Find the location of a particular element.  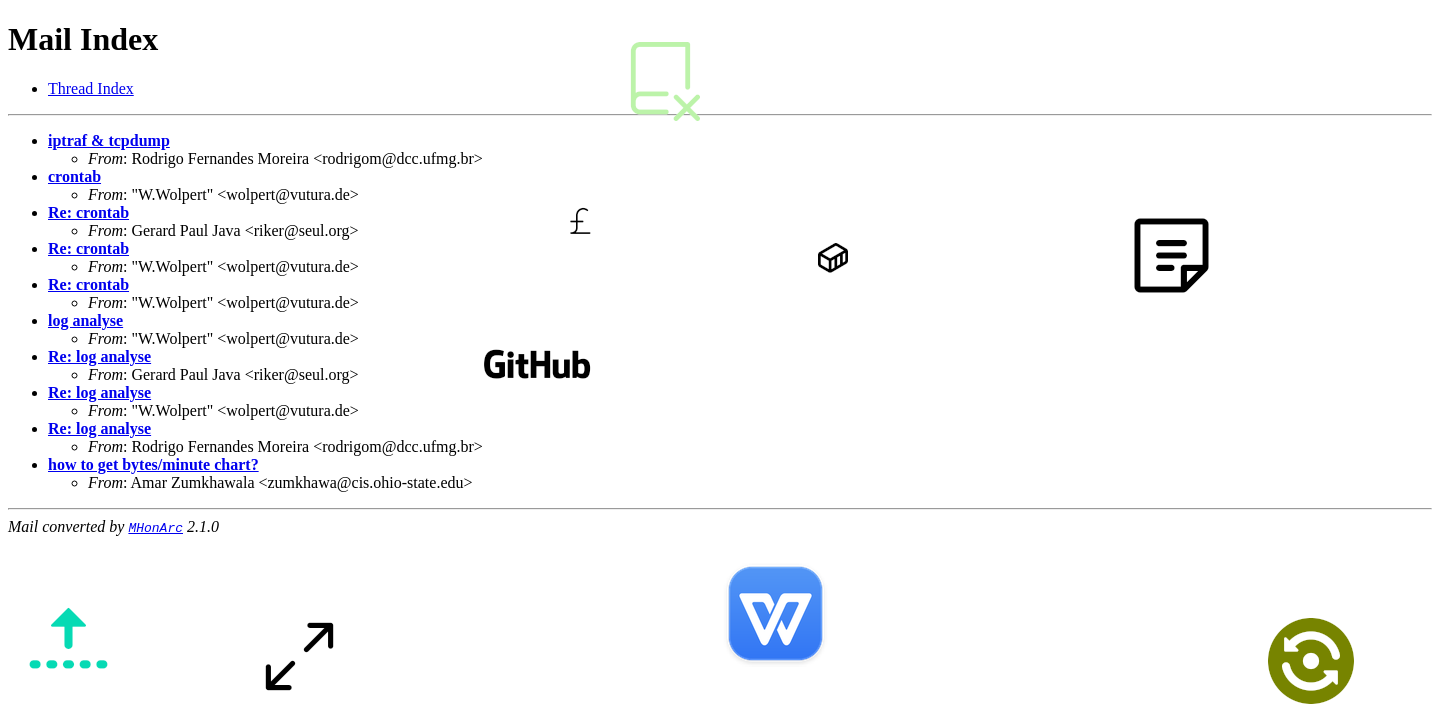

open WPS Office application is located at coordinates (775, 613).